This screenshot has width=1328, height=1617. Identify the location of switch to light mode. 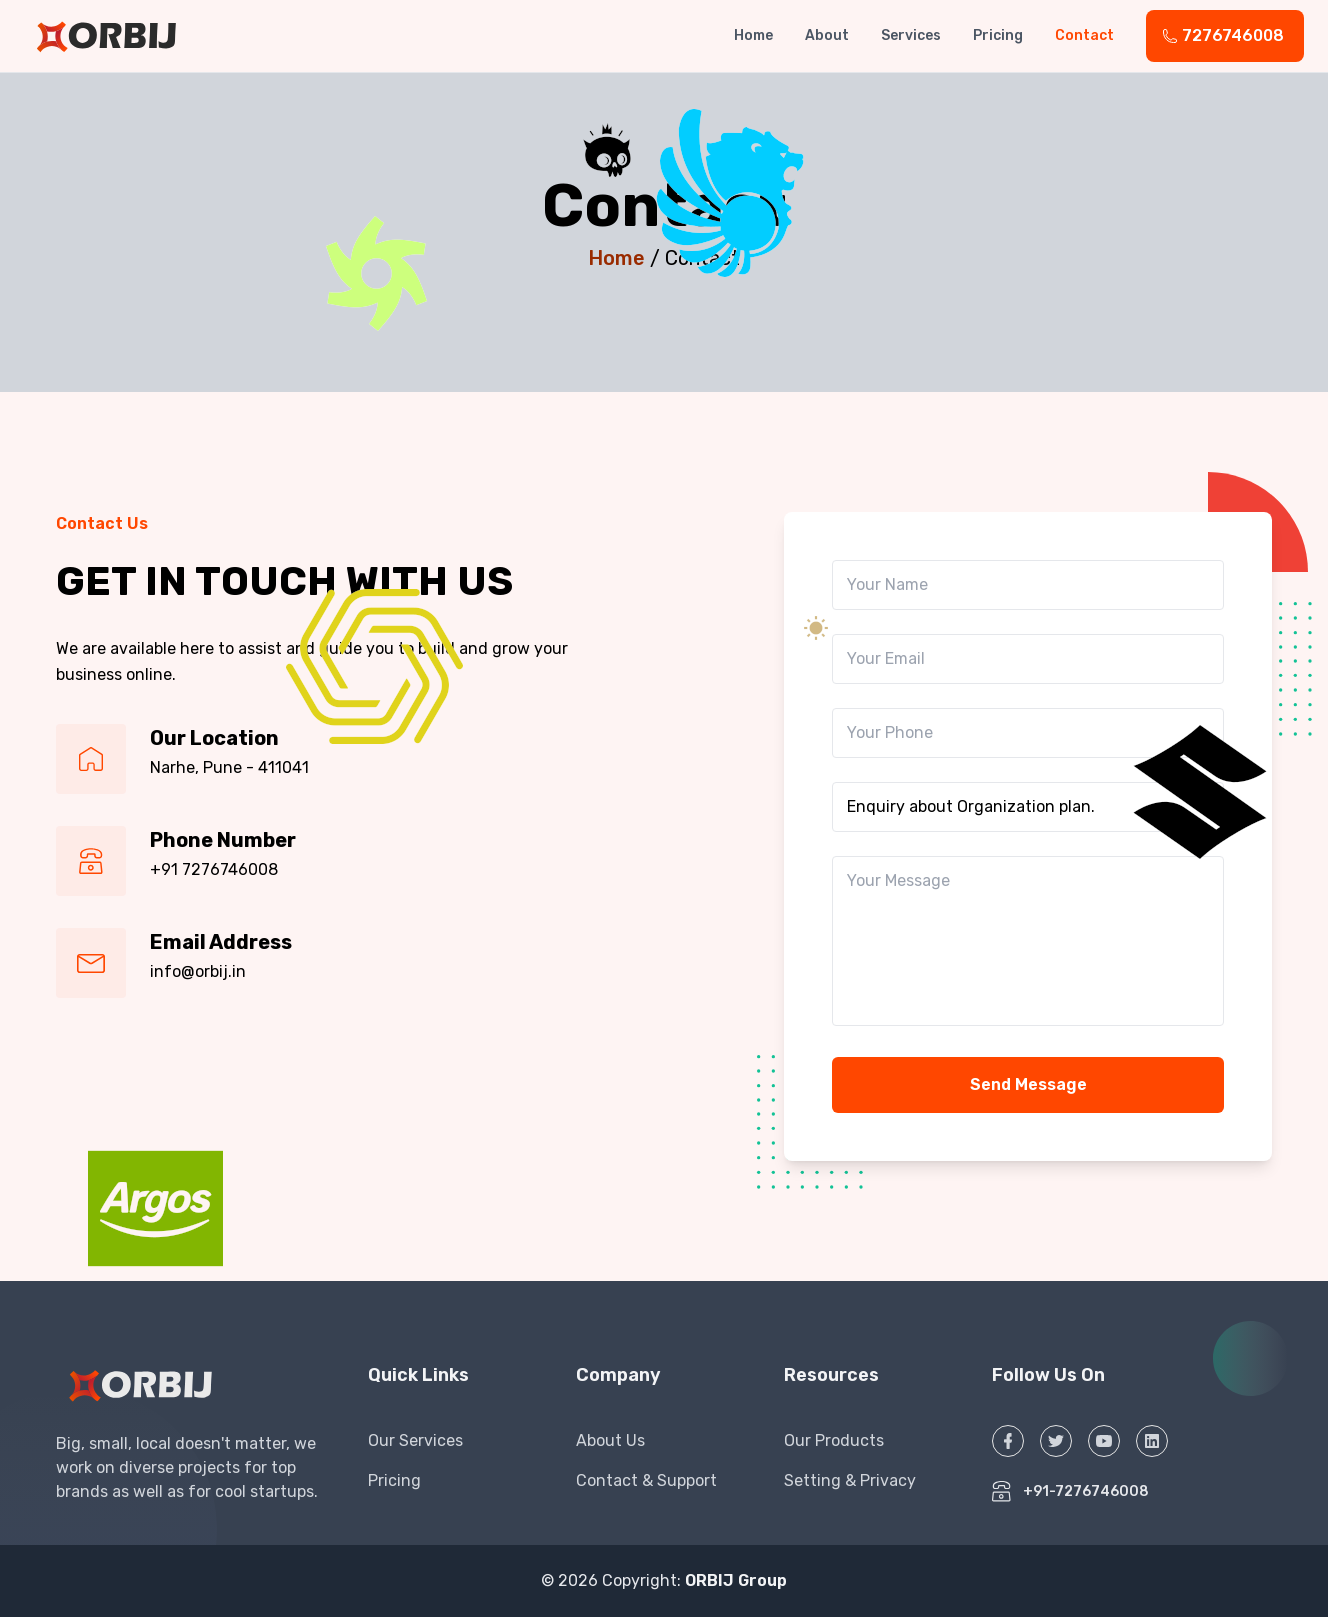
(816, 628).